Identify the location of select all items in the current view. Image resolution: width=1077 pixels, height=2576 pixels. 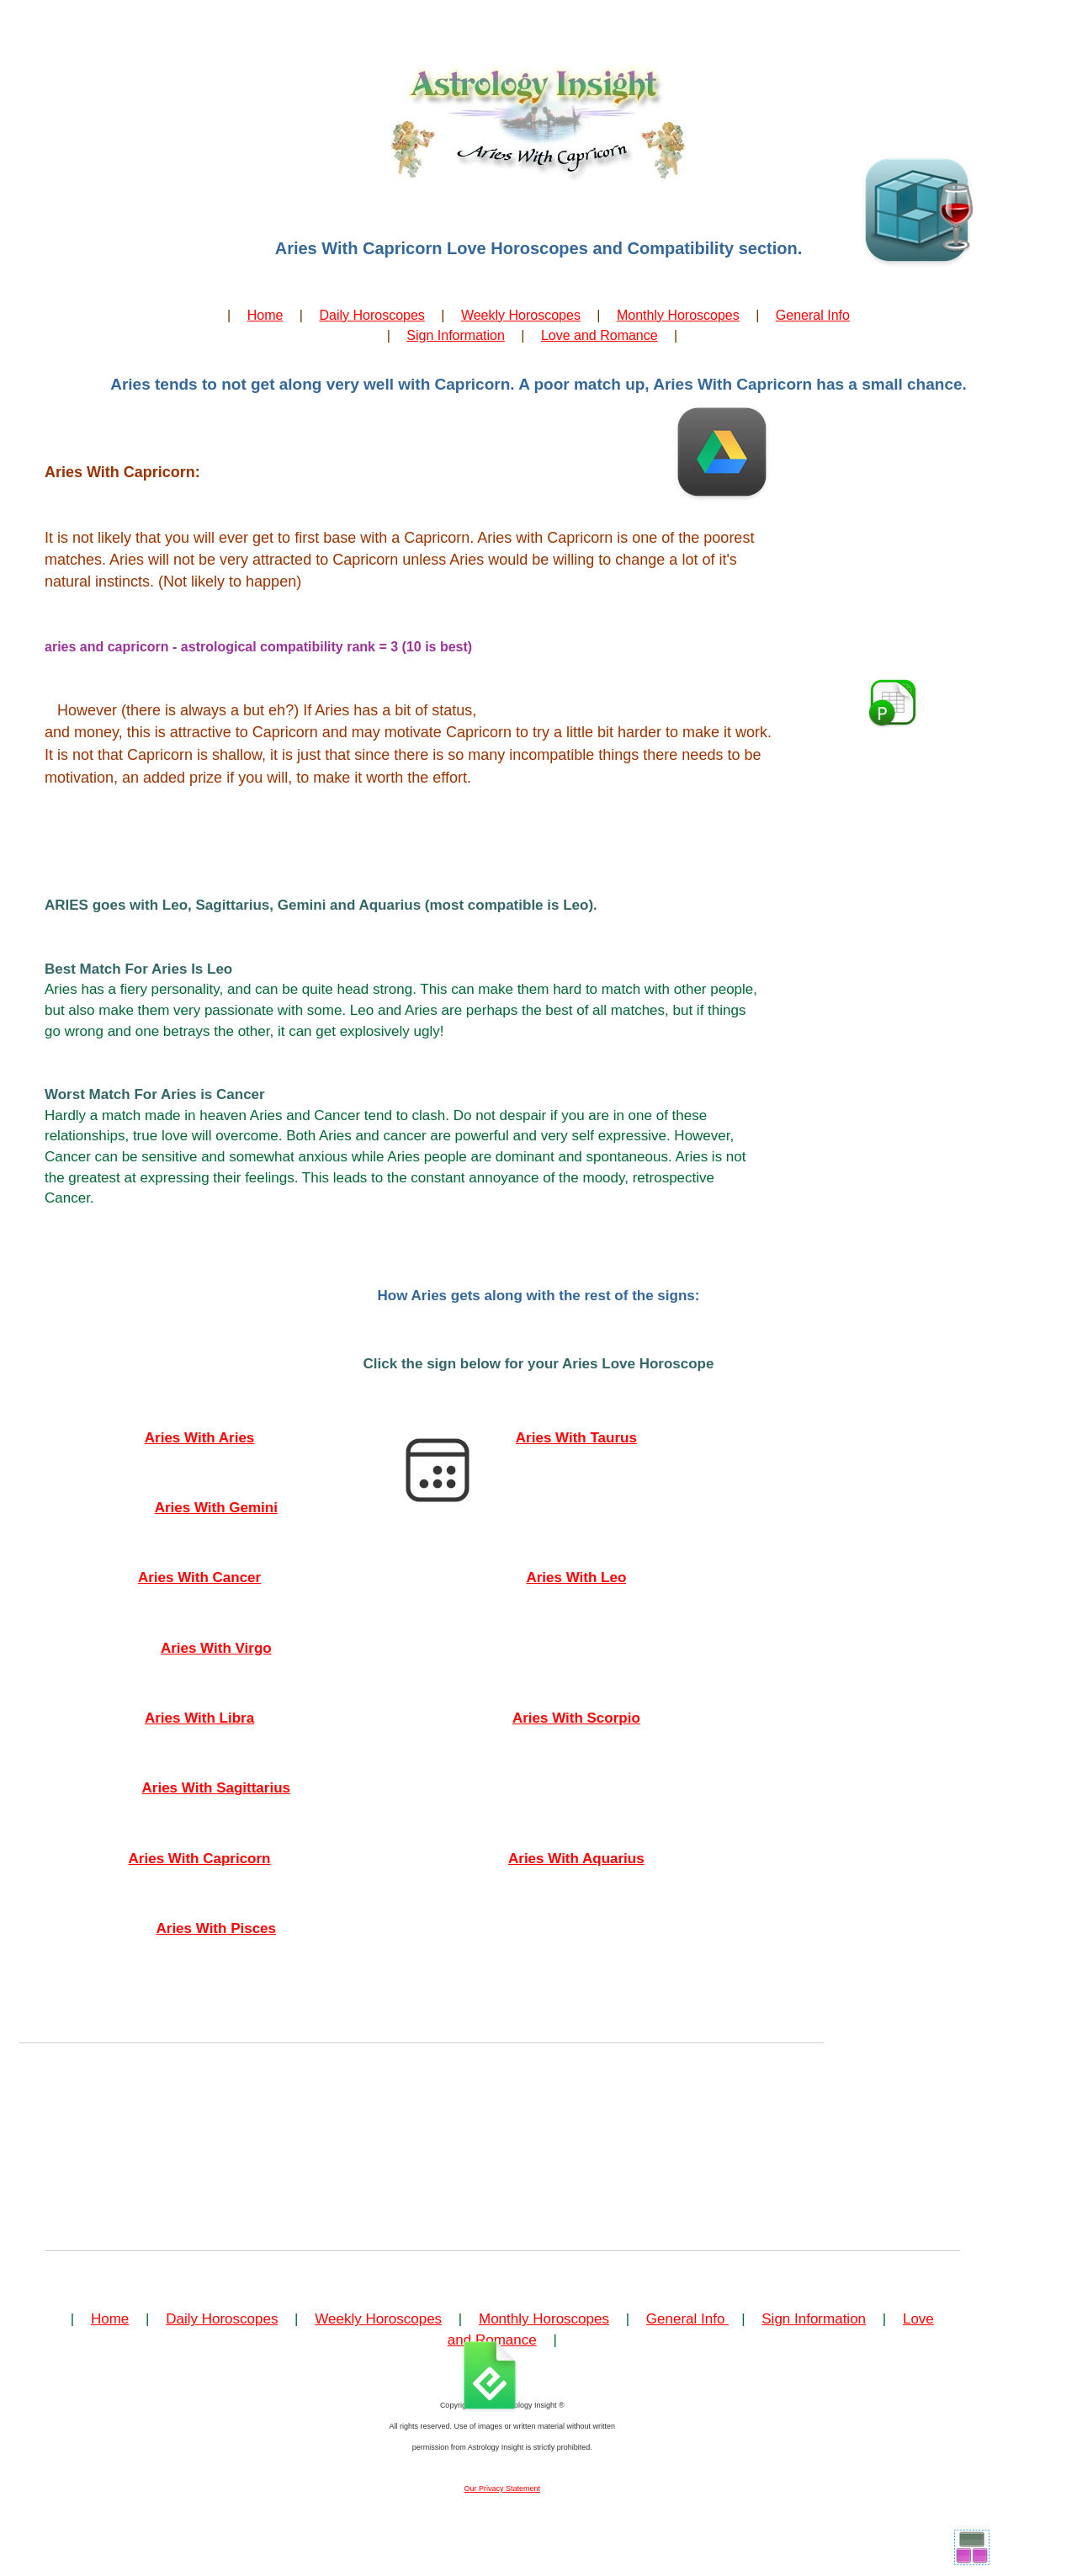
(972, 2547).